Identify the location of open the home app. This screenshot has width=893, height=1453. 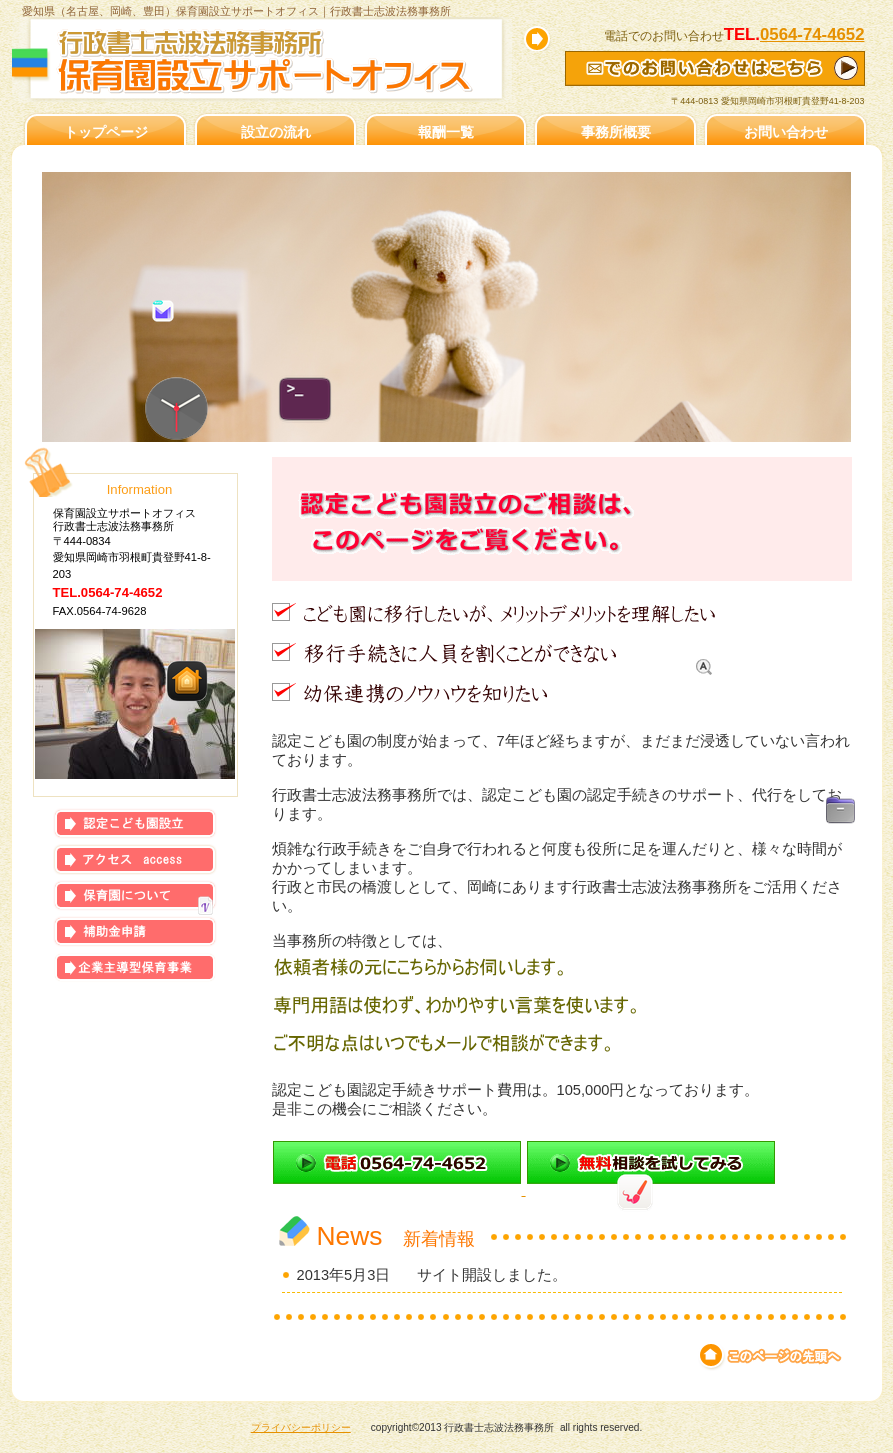
(187, 681).